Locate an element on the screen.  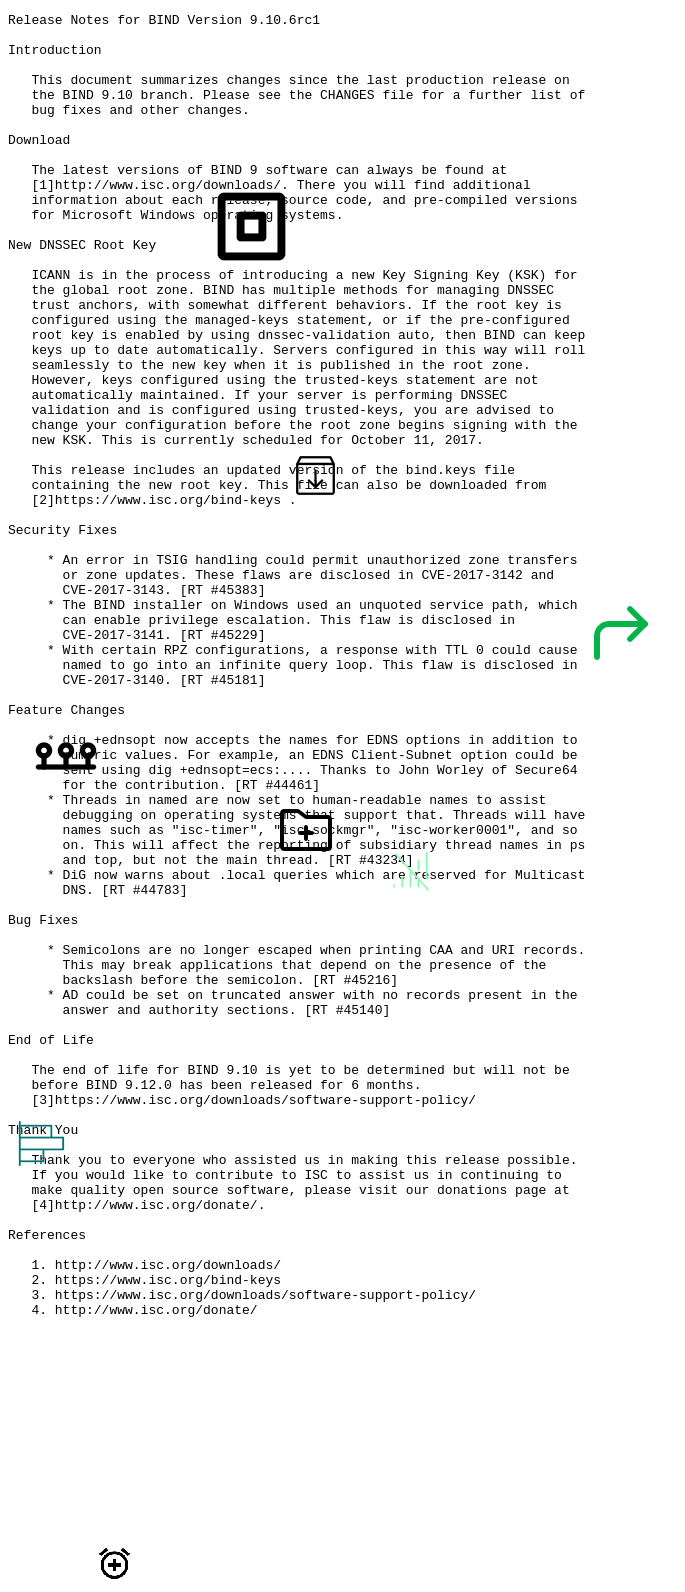
Square payment services logo is located at coordinates (251, 226).